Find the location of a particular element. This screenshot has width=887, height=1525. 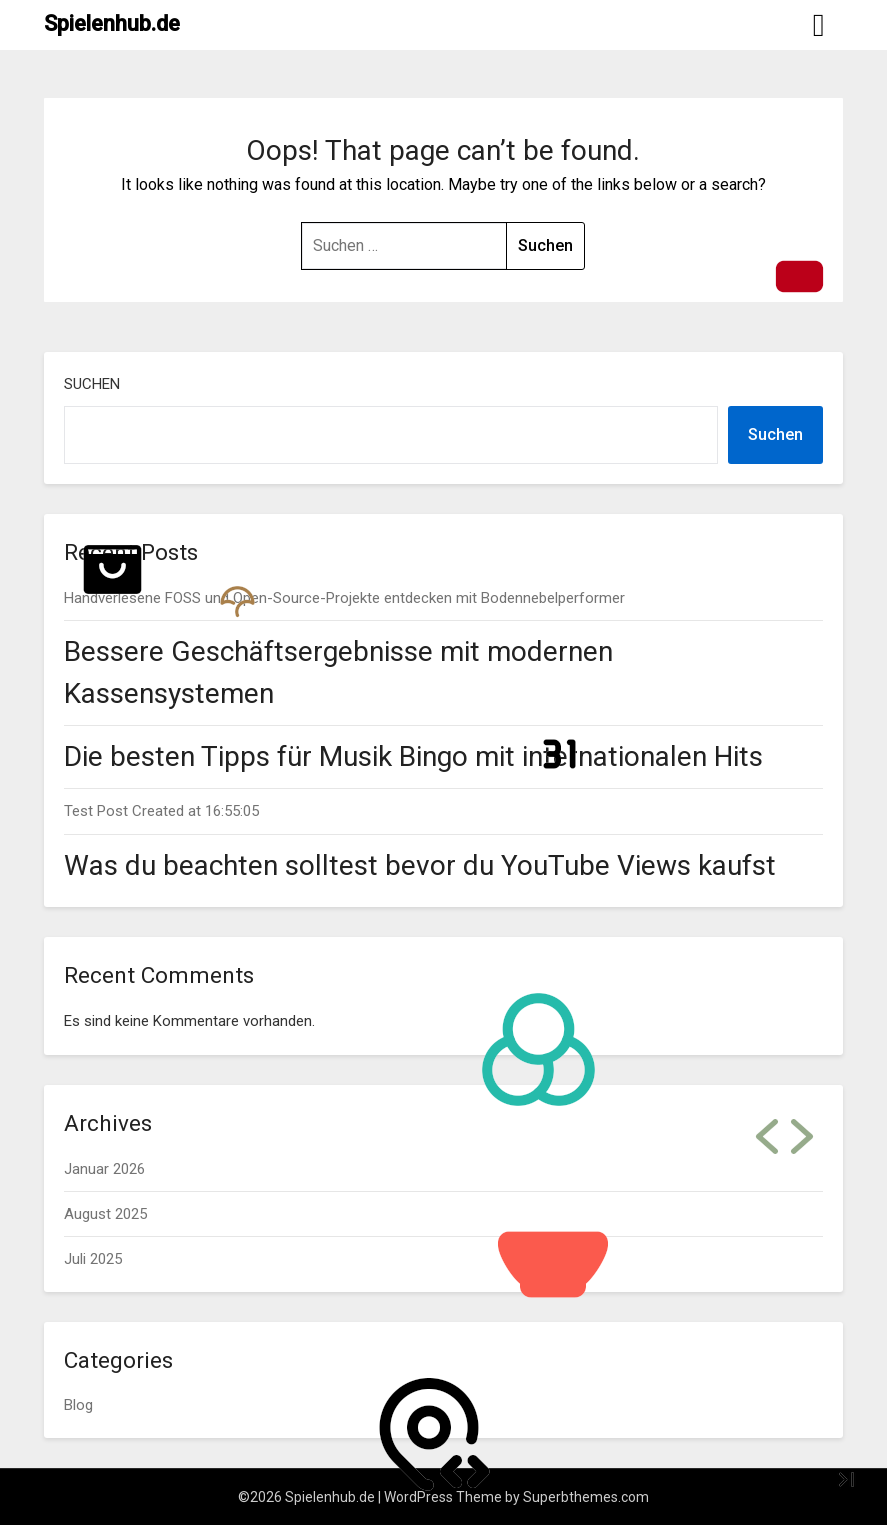

indicates the 31st day of the month is located at coordinates (561, 754).